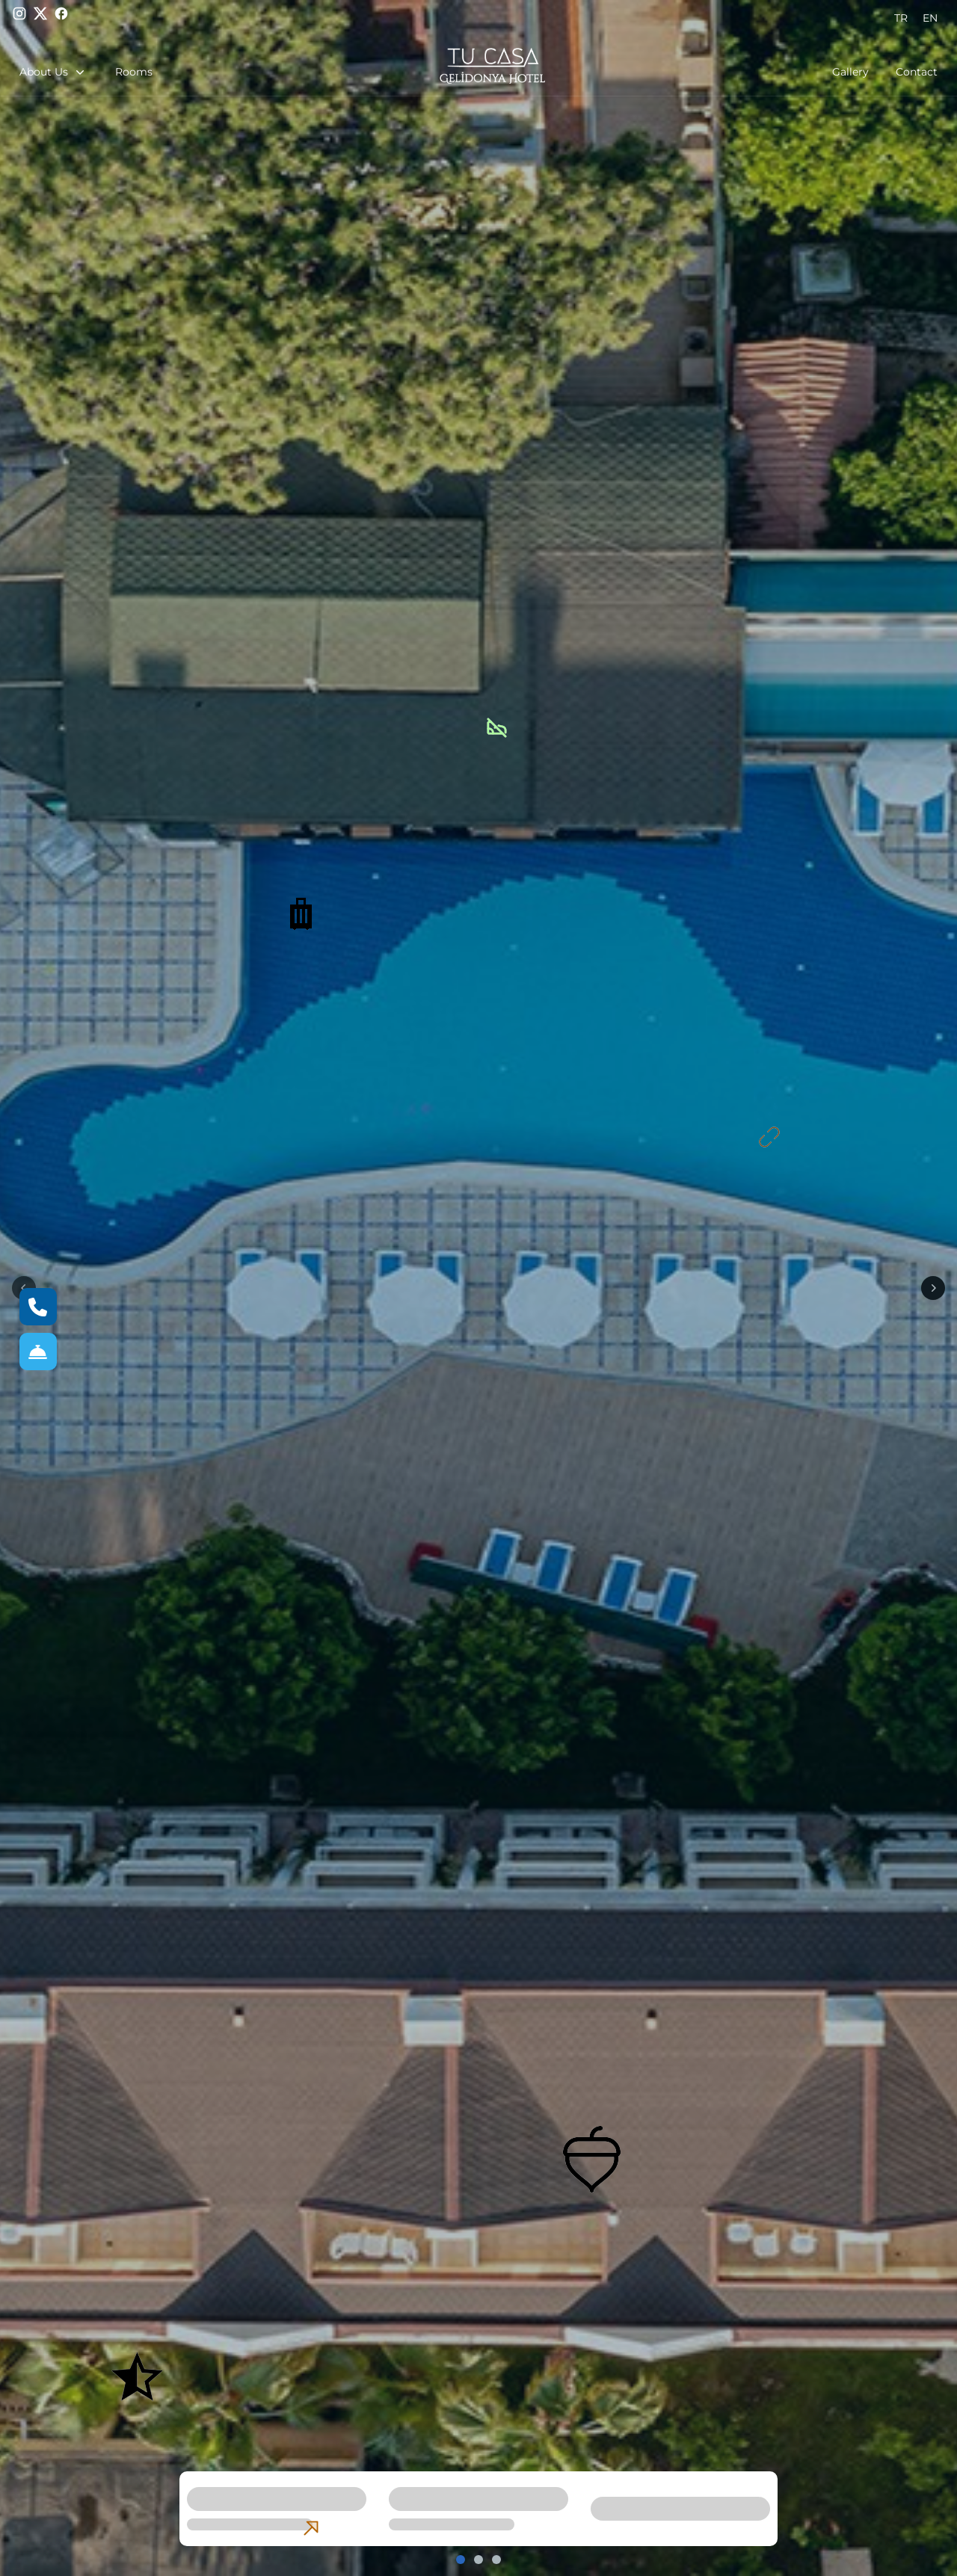 This screenshot has height=2576, width=957. Describe the element at coordinates (311, 2528) in the screenshot. I see `open link in new tab or window` at that location.